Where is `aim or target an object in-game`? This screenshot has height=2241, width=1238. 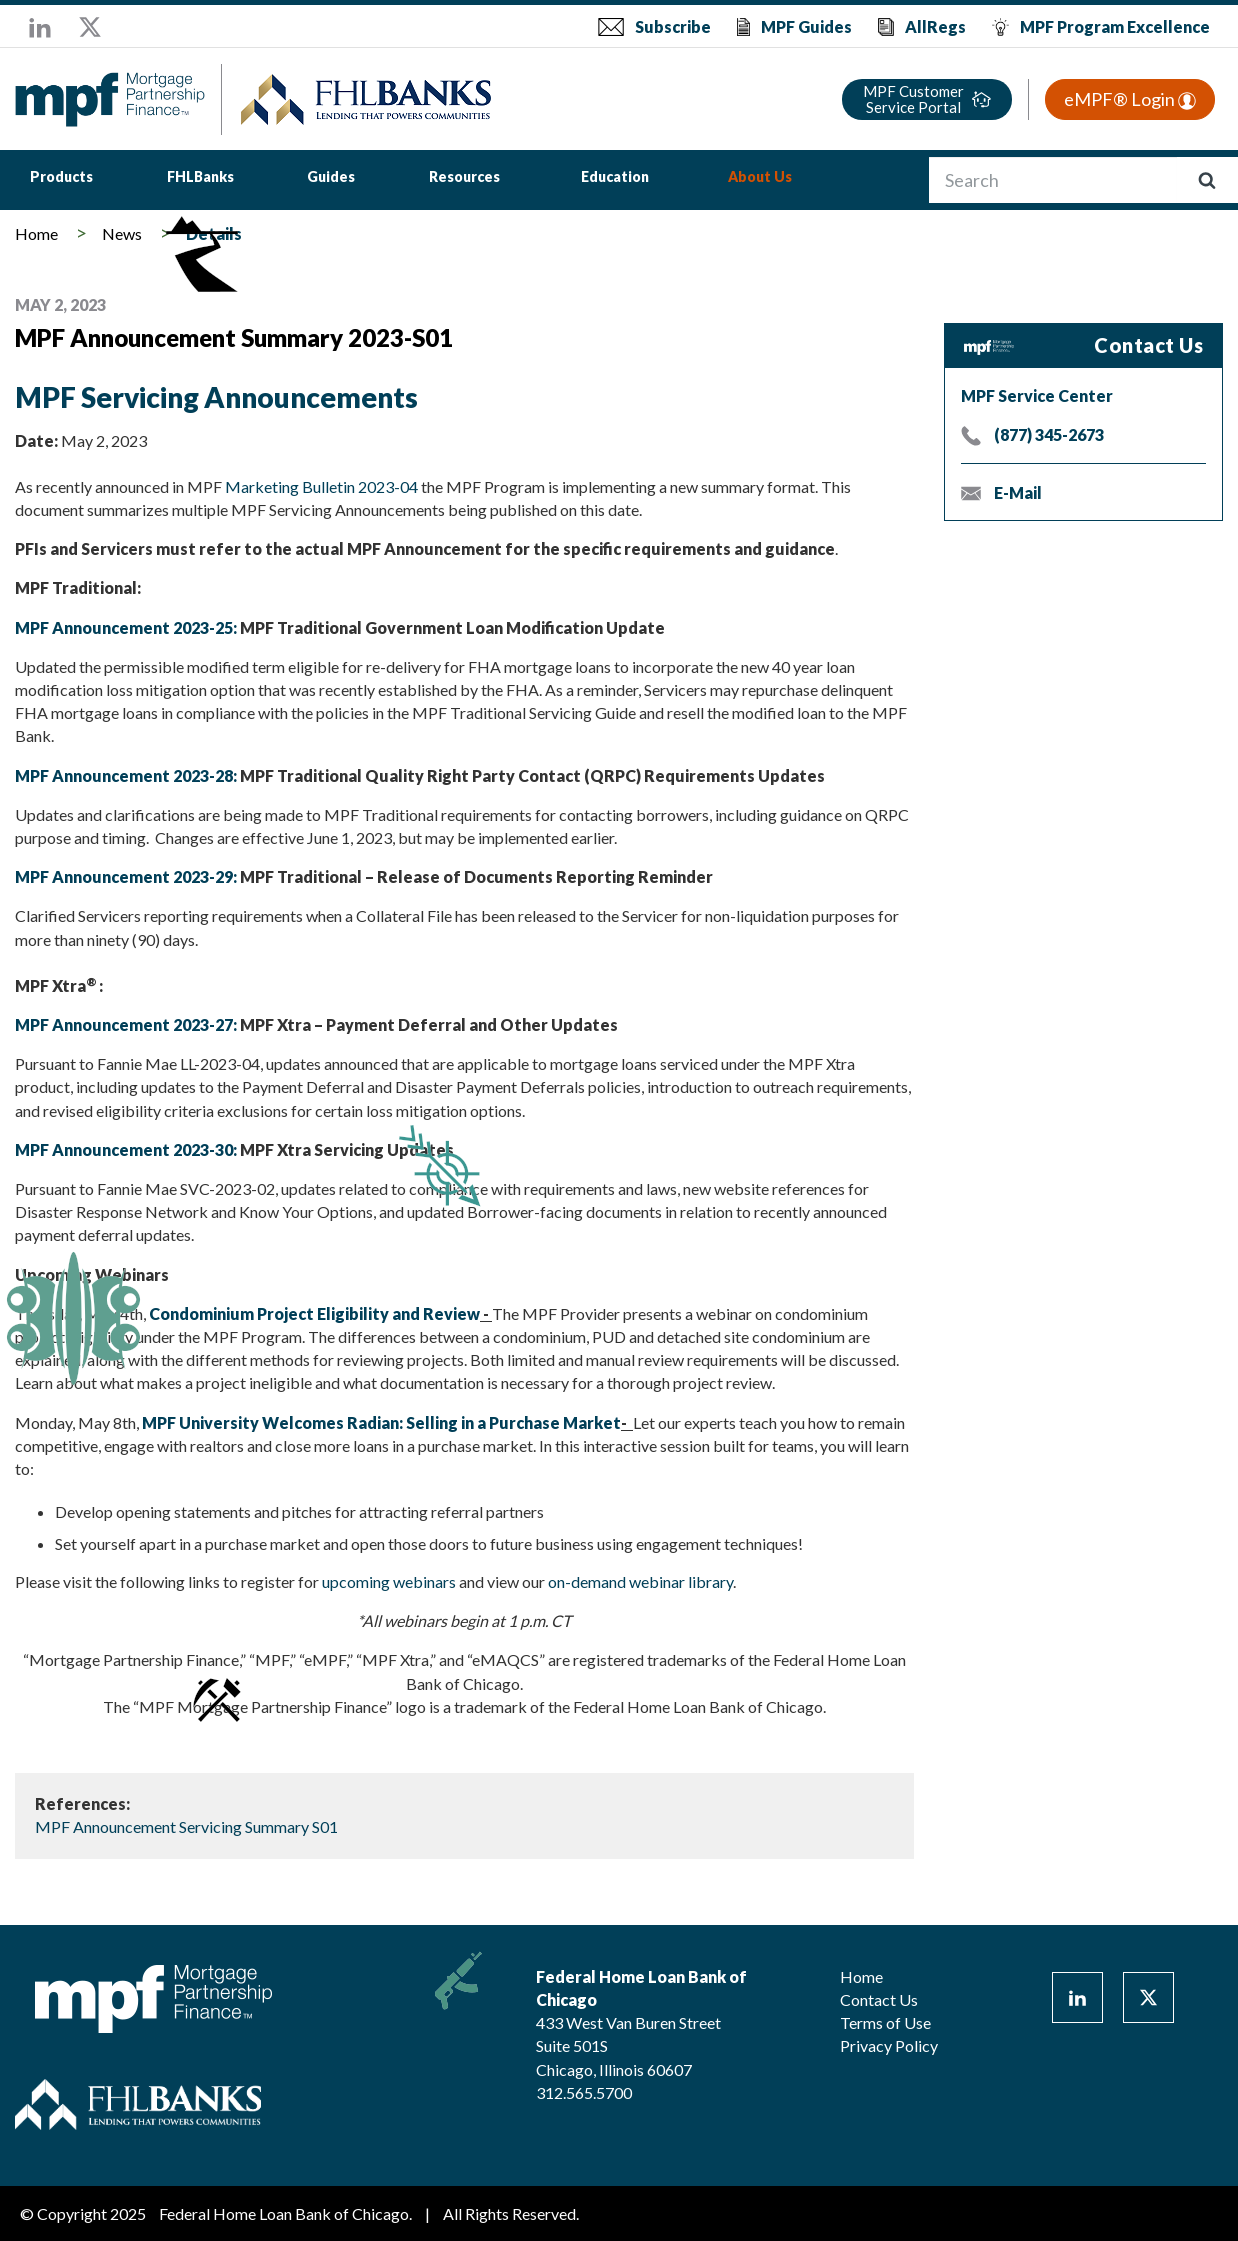
aim or target an object in-game is located at coordinates (440, 1166).